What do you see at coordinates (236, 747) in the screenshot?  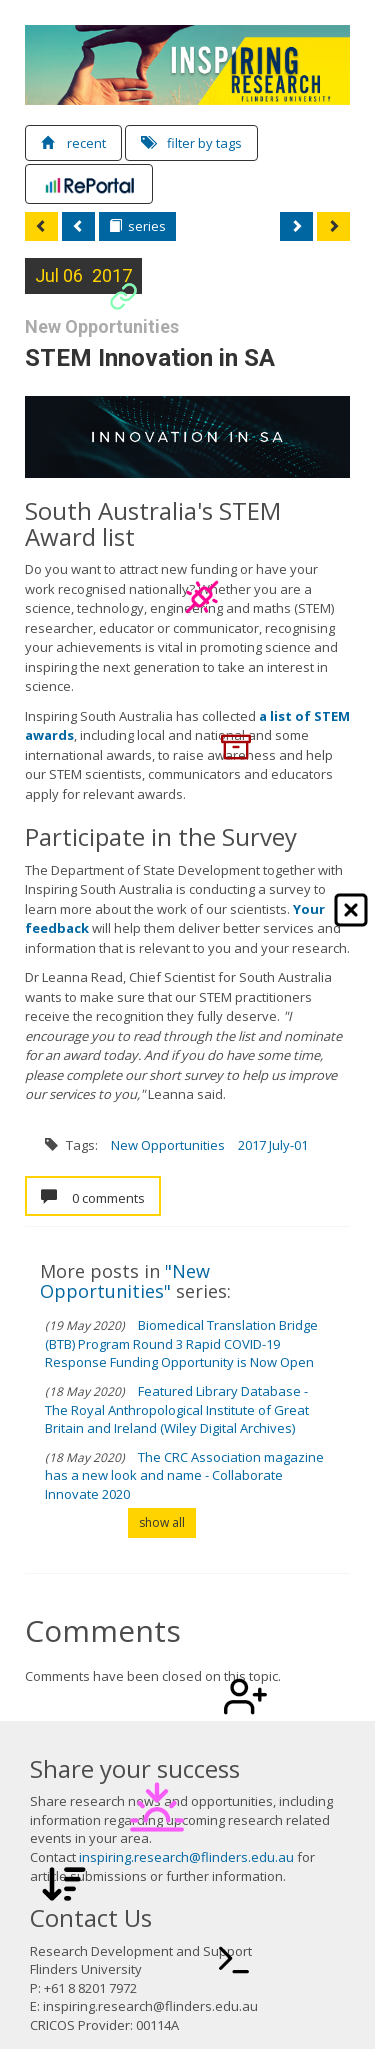 I see `archive this item` at bounding box center [236, 747].